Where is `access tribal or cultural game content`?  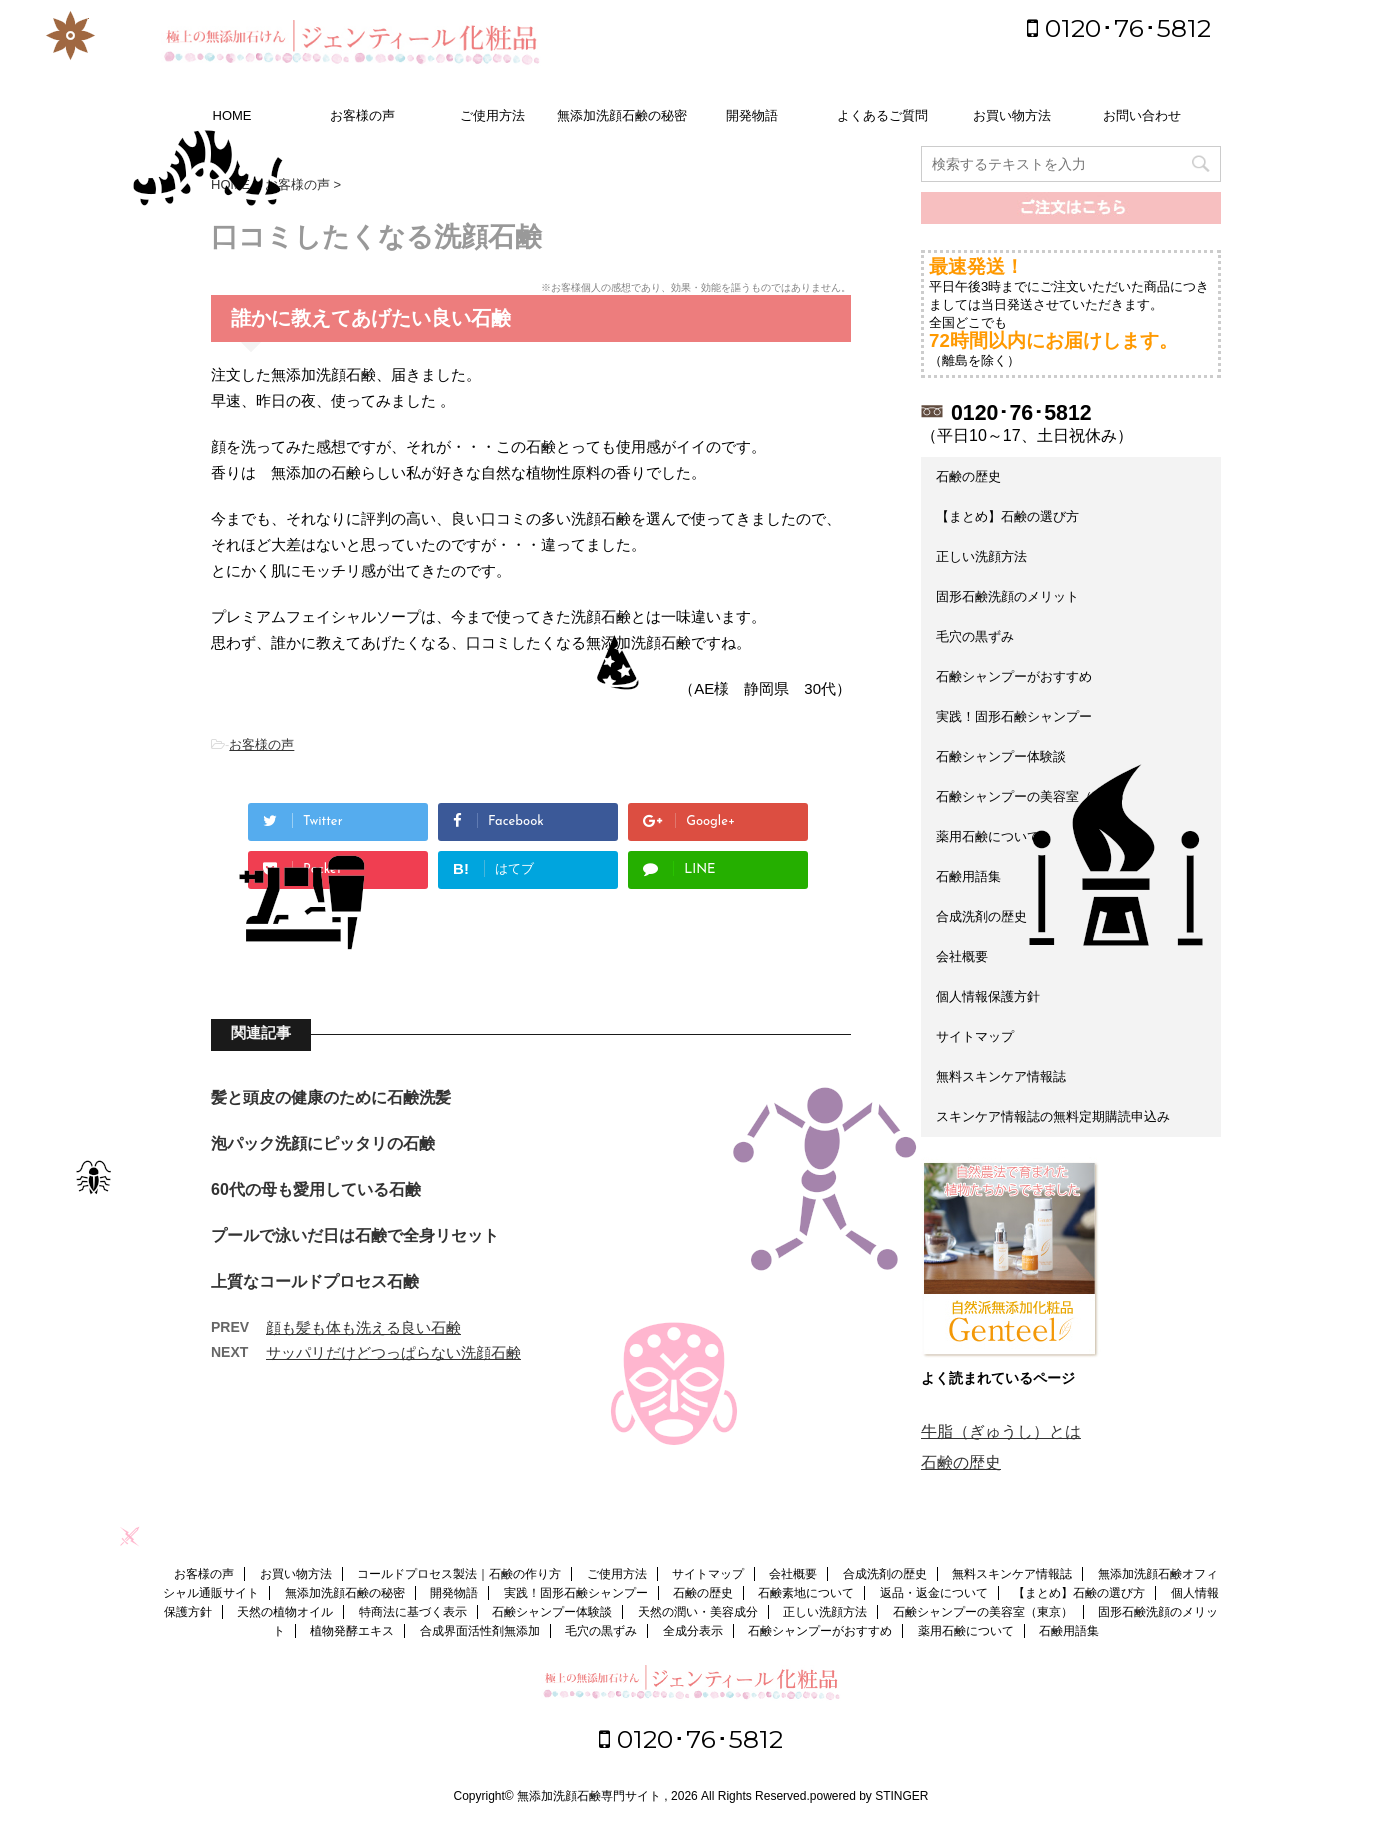 access tribal or cultural game content is located at coordinates (674, 1384).